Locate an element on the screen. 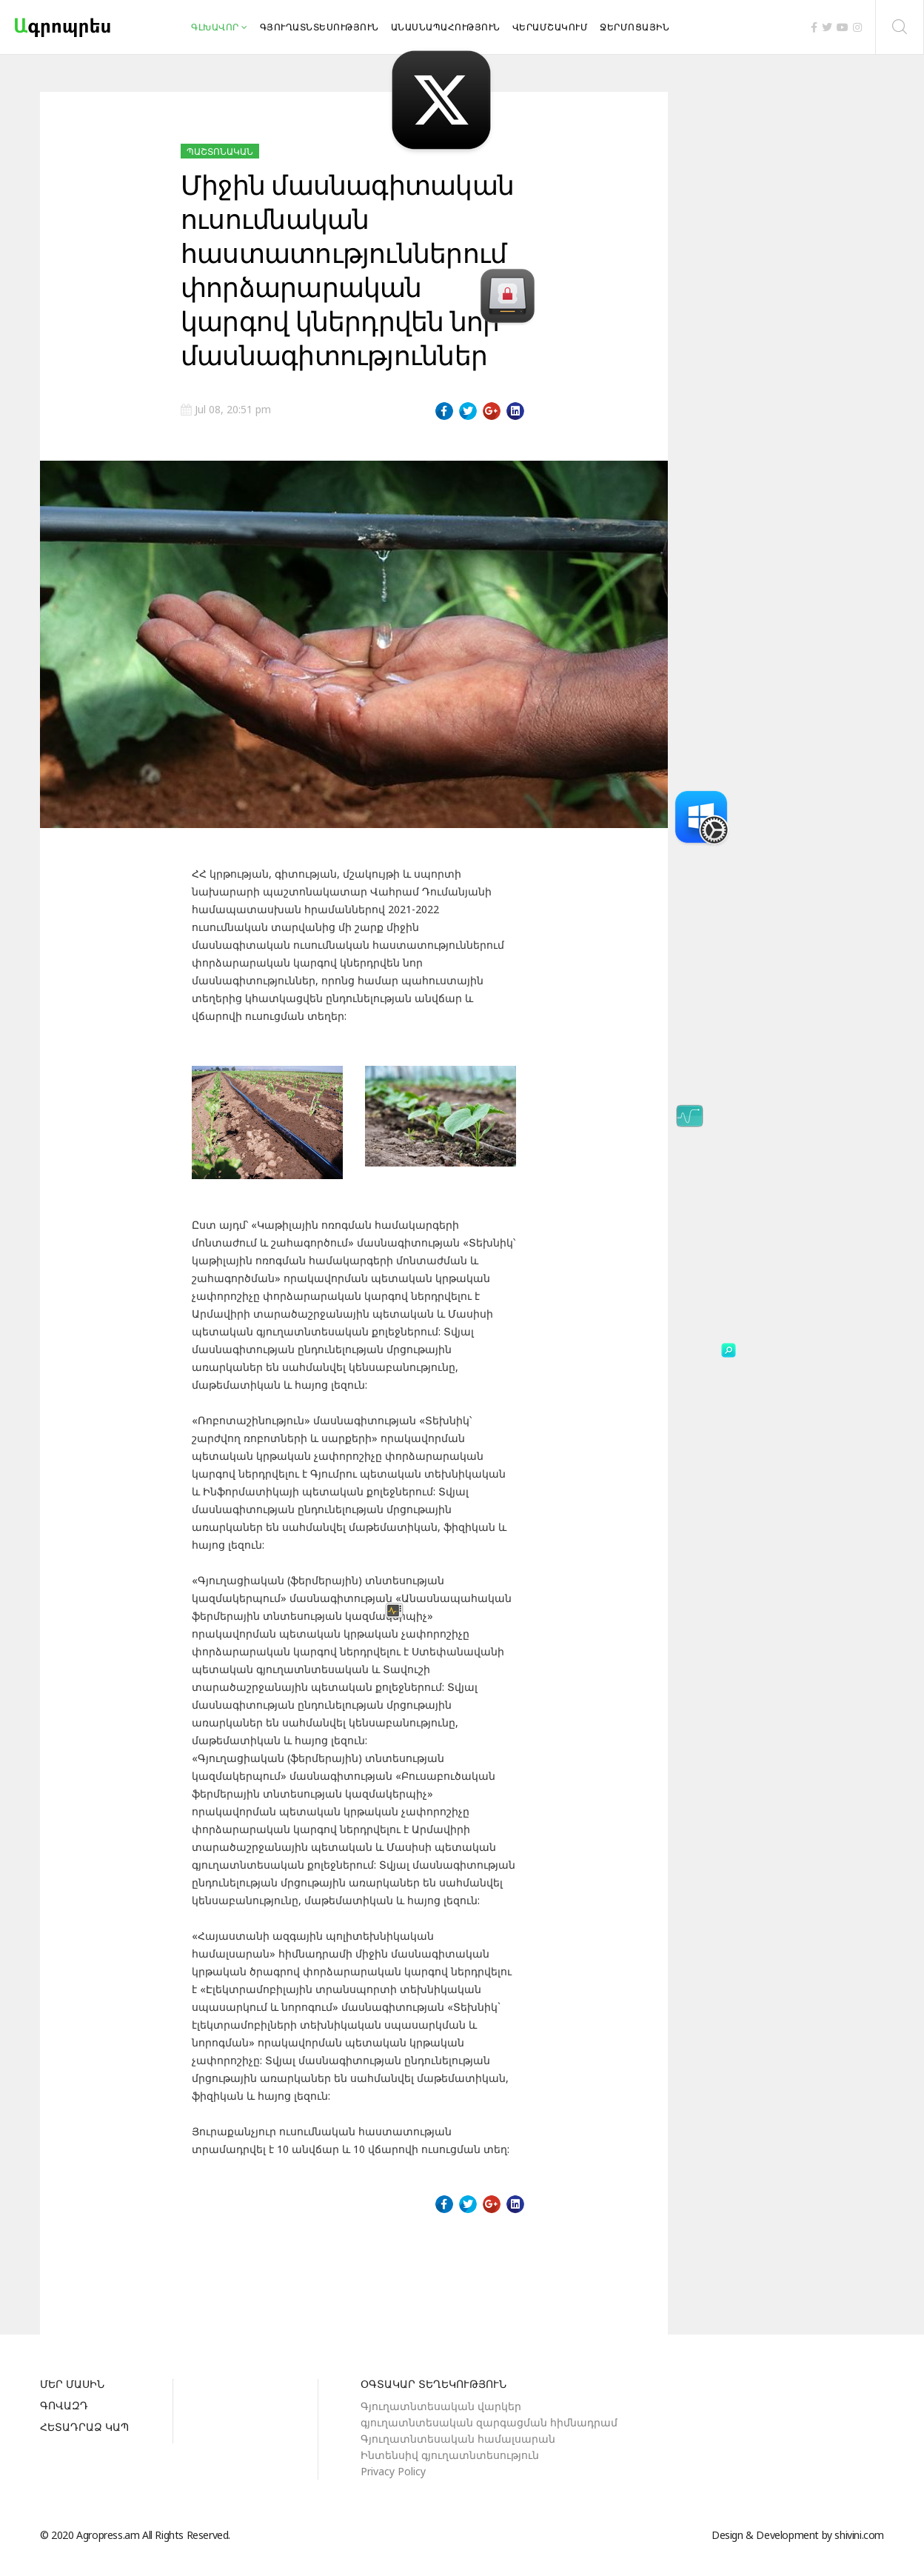  open system log viewer is located at coordinates (729, 1350).